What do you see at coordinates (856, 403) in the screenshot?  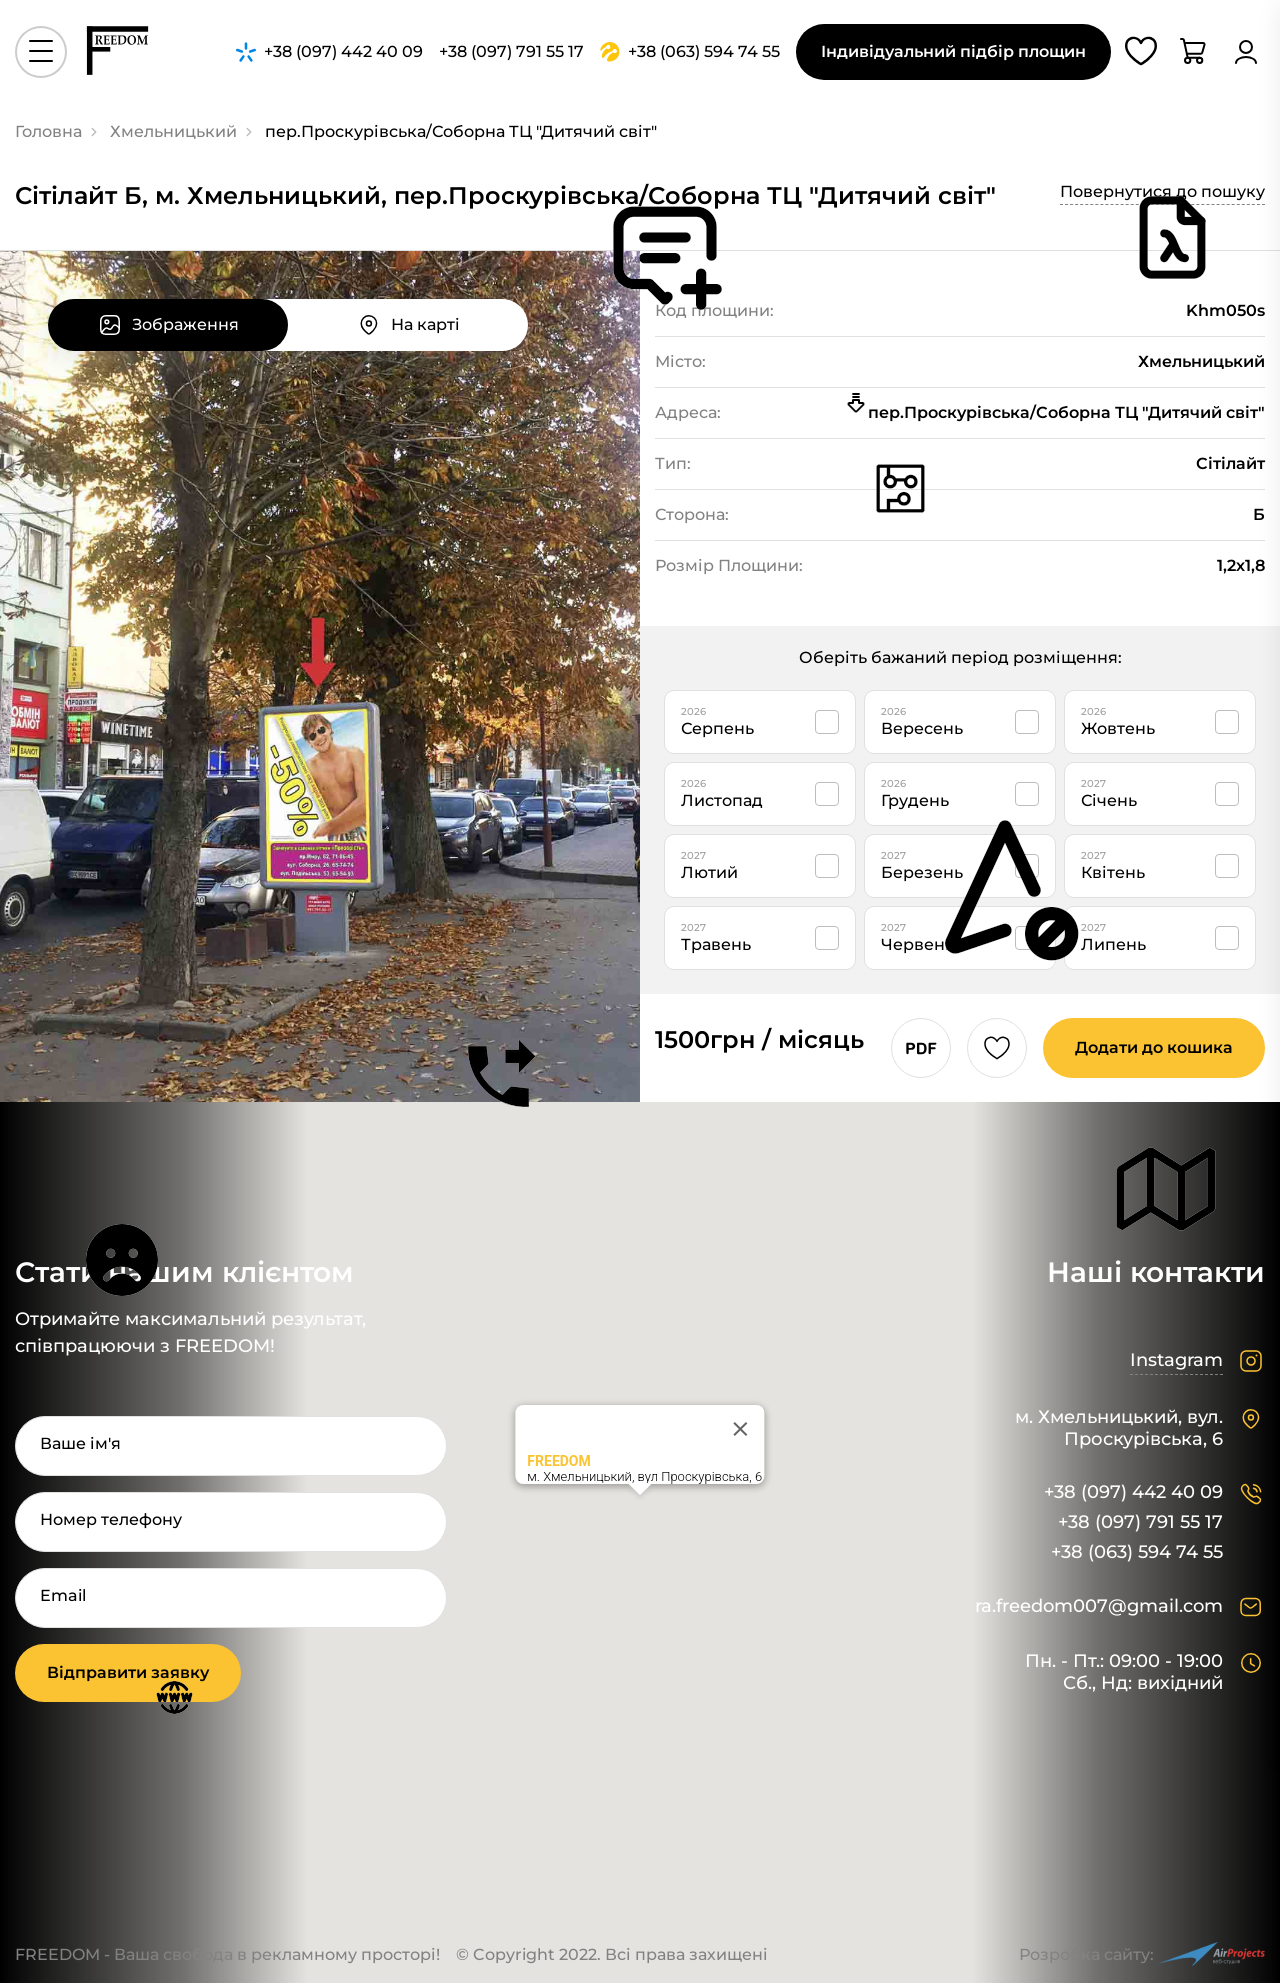 I see `download all items in queue` at bounding box center [856, 403].